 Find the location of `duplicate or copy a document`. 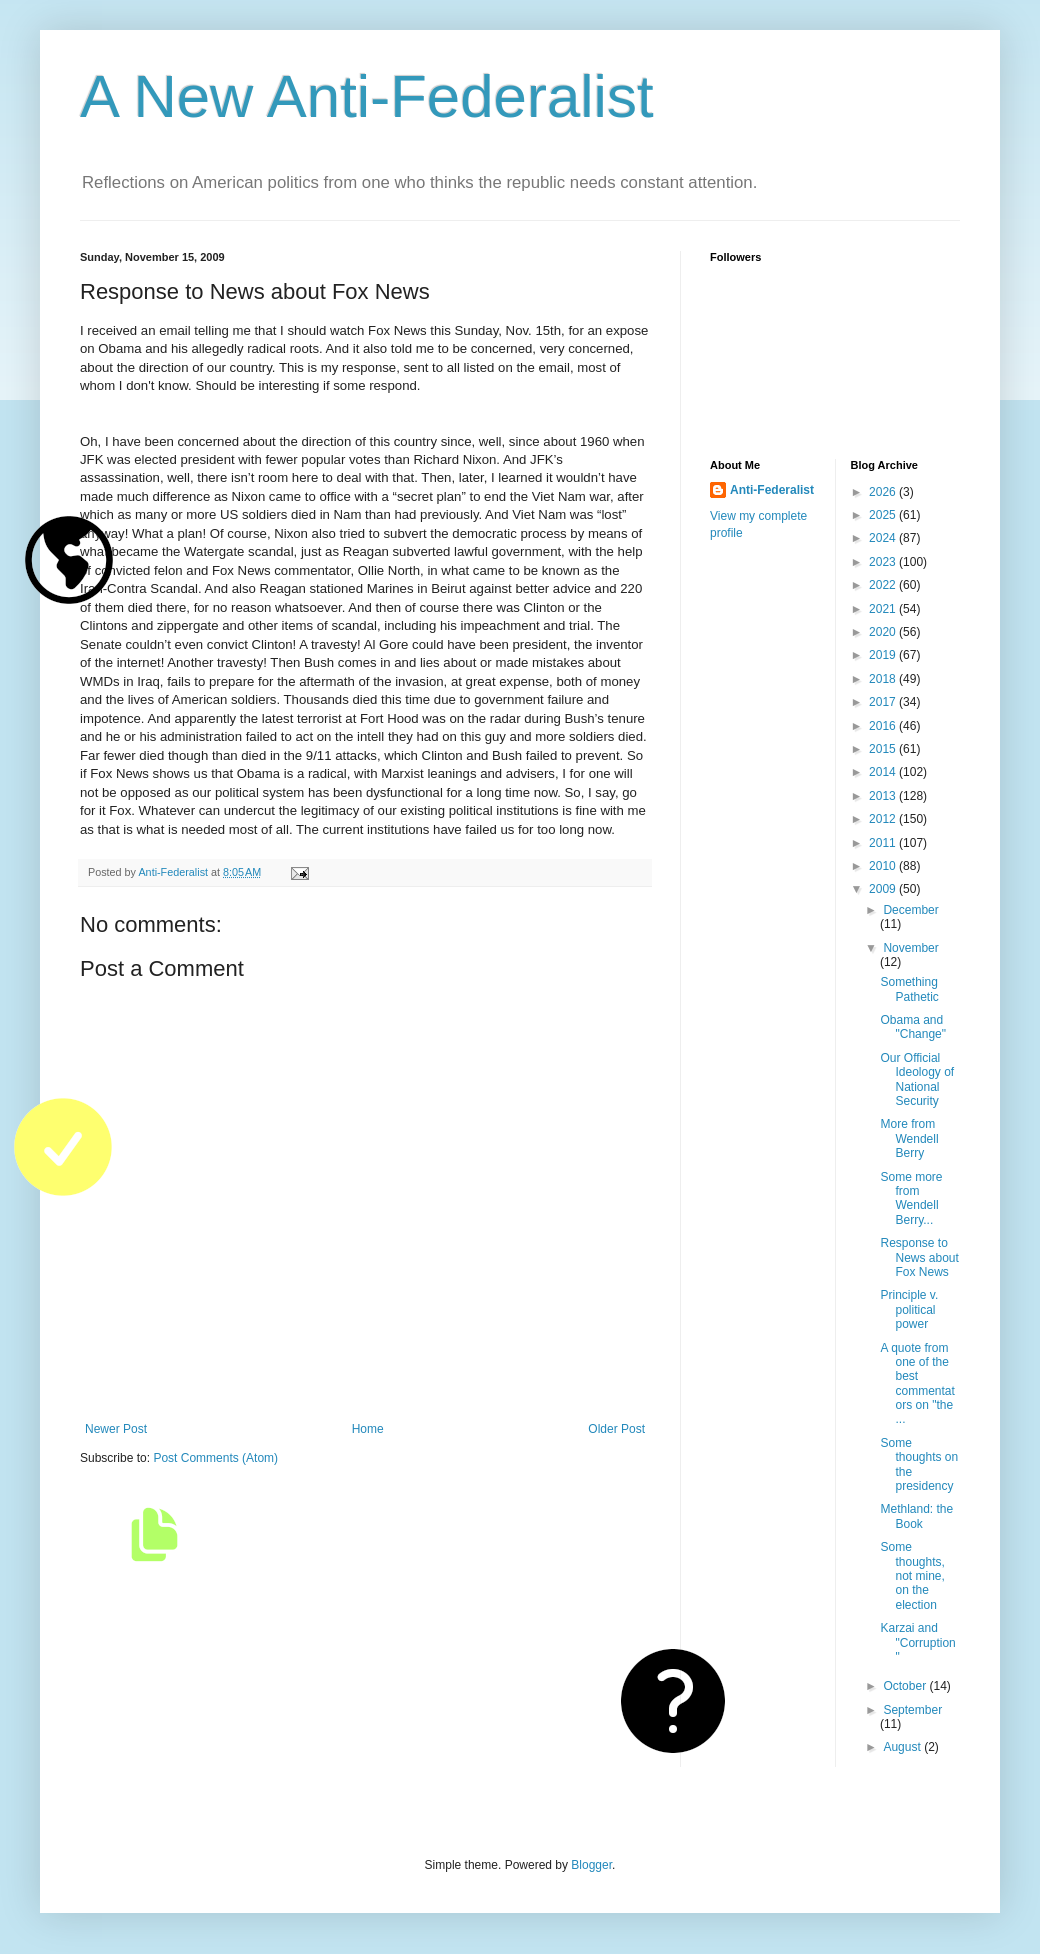

duplicate or copy a document is located at coordinates (154, 1534).